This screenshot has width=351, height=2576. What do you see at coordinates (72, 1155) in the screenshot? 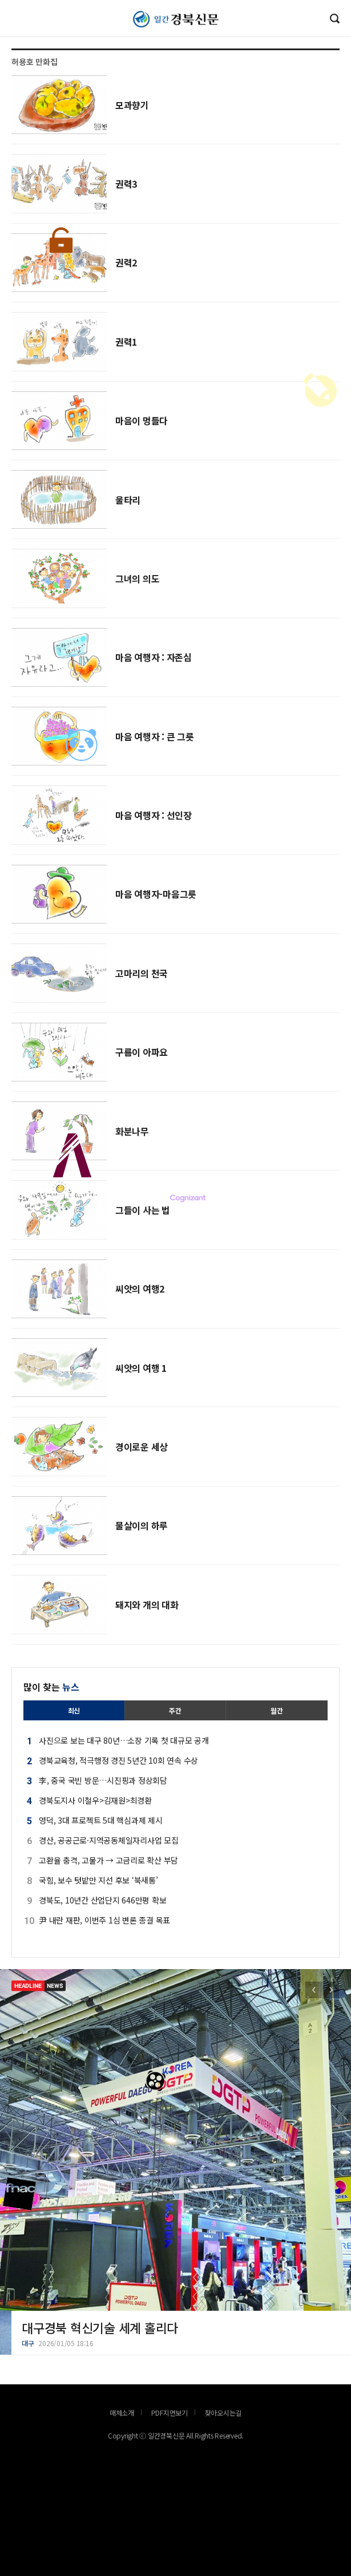
I see `open FiveM game modification client` at bounding box center [72, 1155].